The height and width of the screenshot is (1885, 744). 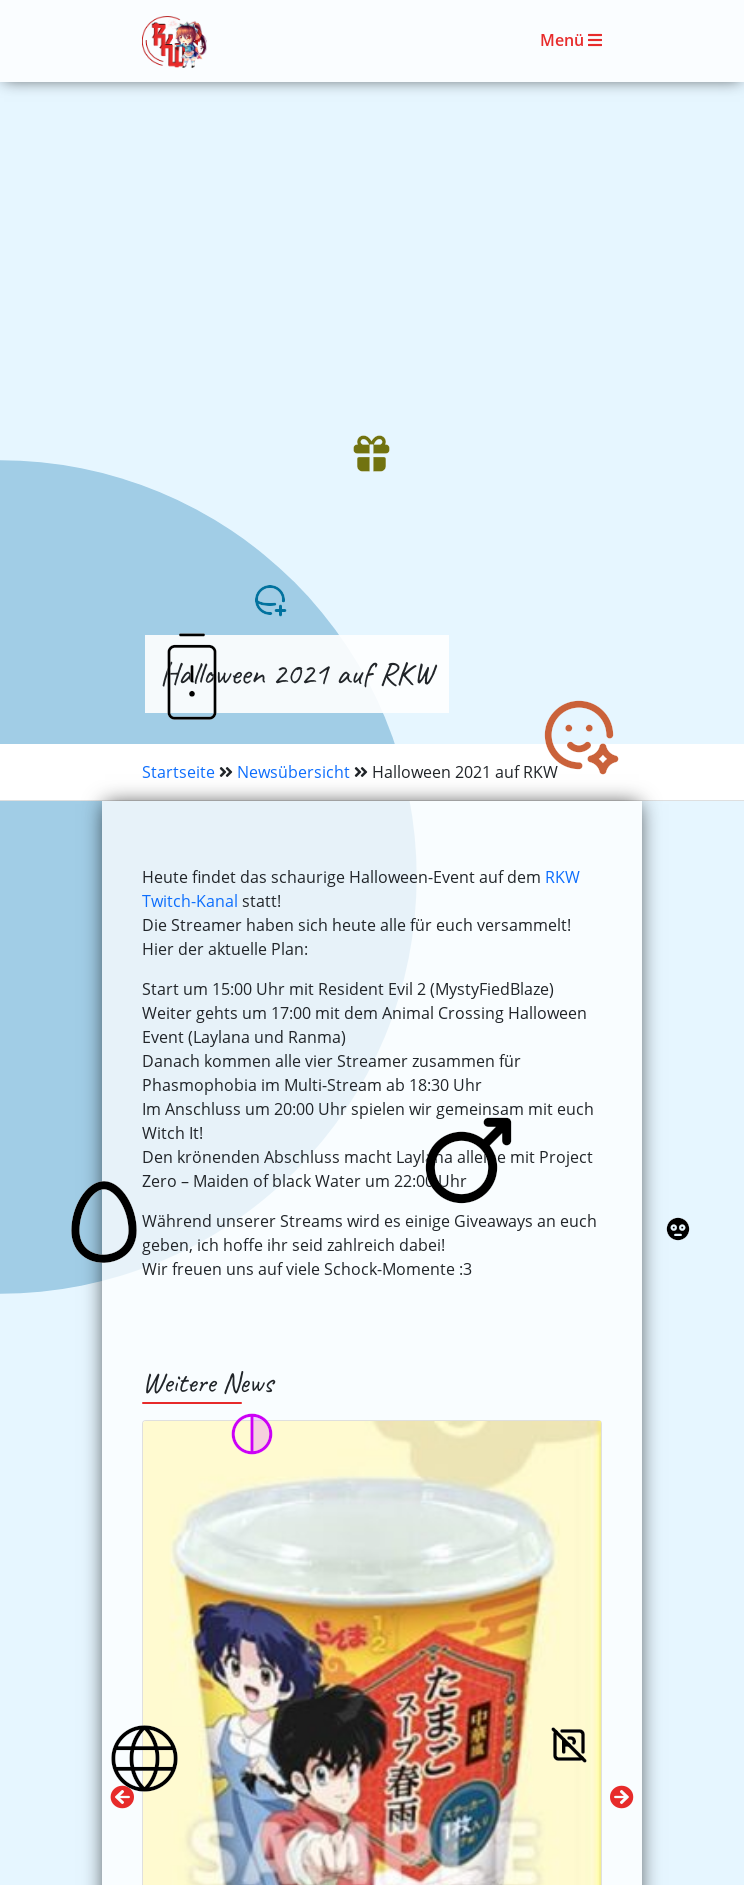 I want to click on select male gender option, so click(x=468, y=1160).